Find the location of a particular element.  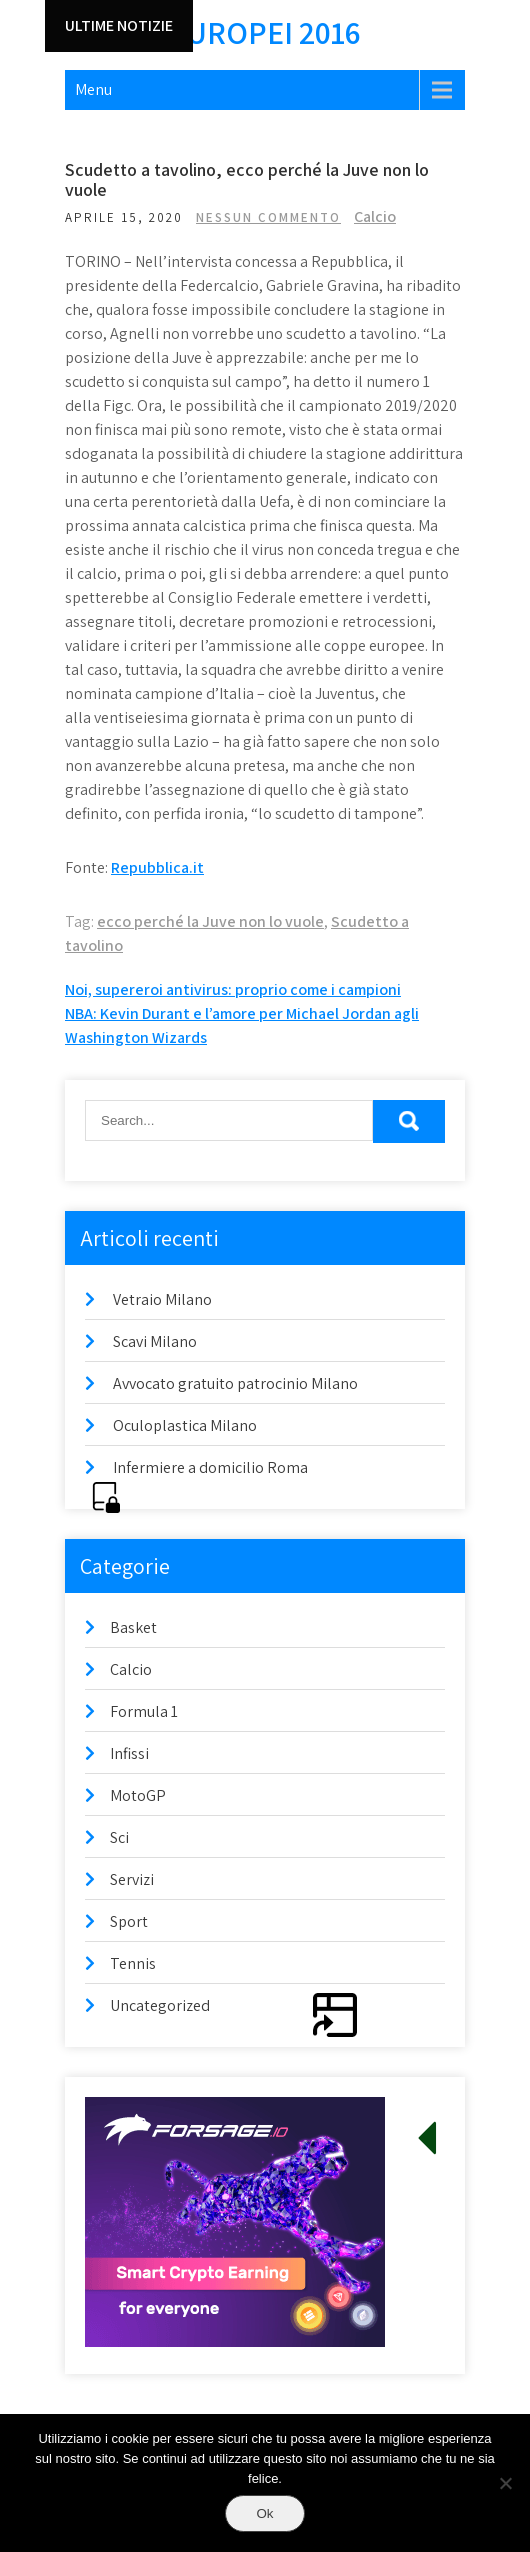

create a symbolic link to this project is located at coordinates (335, 2015).